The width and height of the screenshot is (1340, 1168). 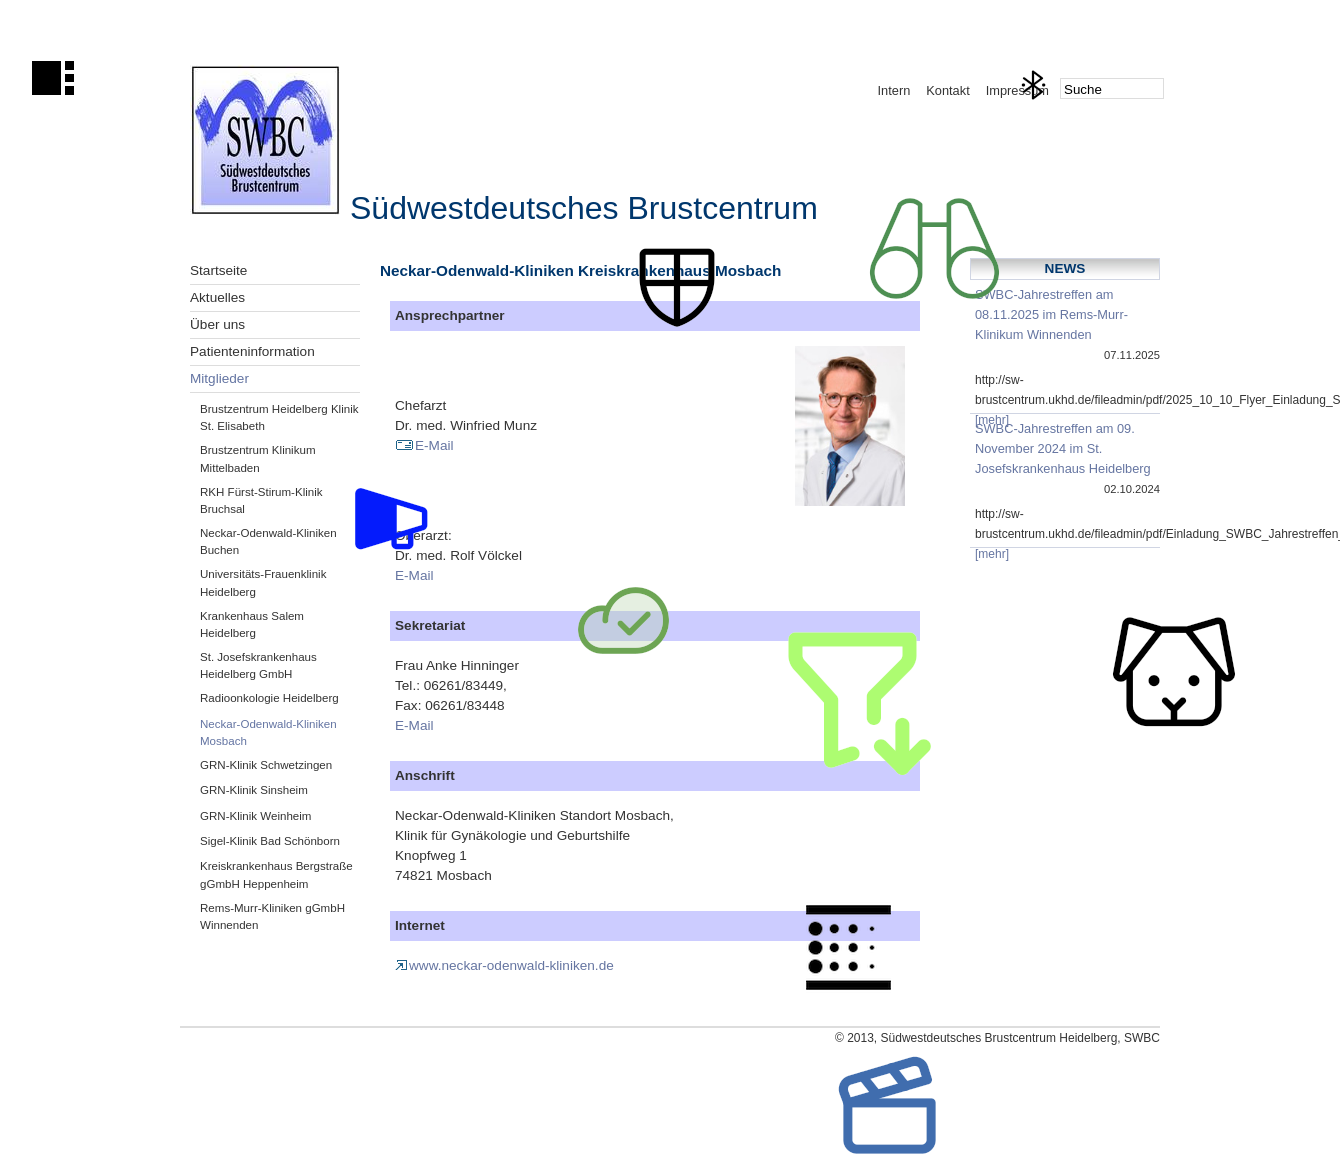 I want to click on make an announcement or broadcast, so click(x=388, y=521).